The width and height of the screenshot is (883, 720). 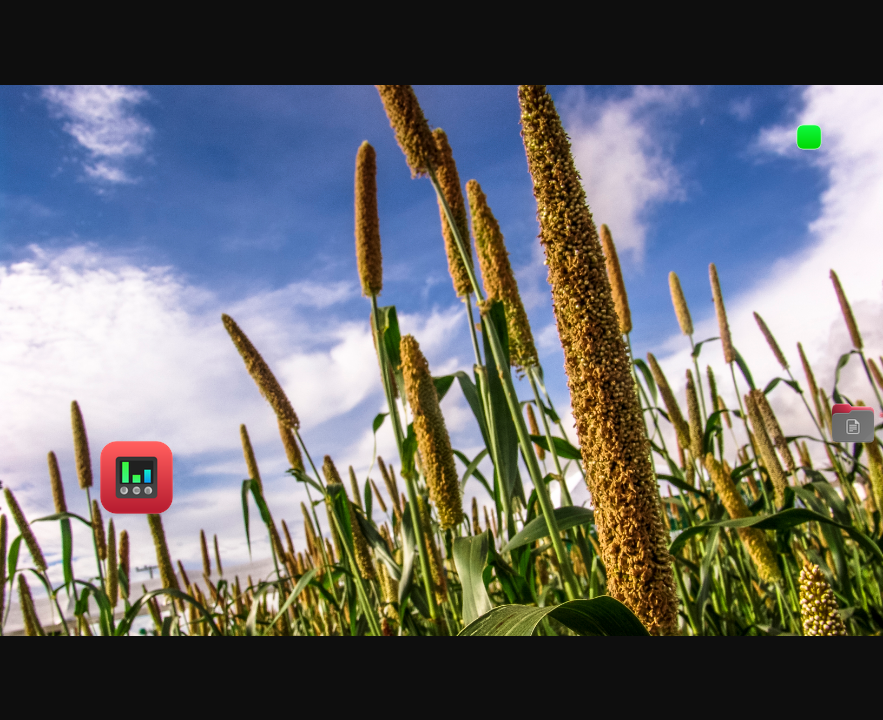 I want to click on blank app icon template for customization, so click(x=809, y=137).